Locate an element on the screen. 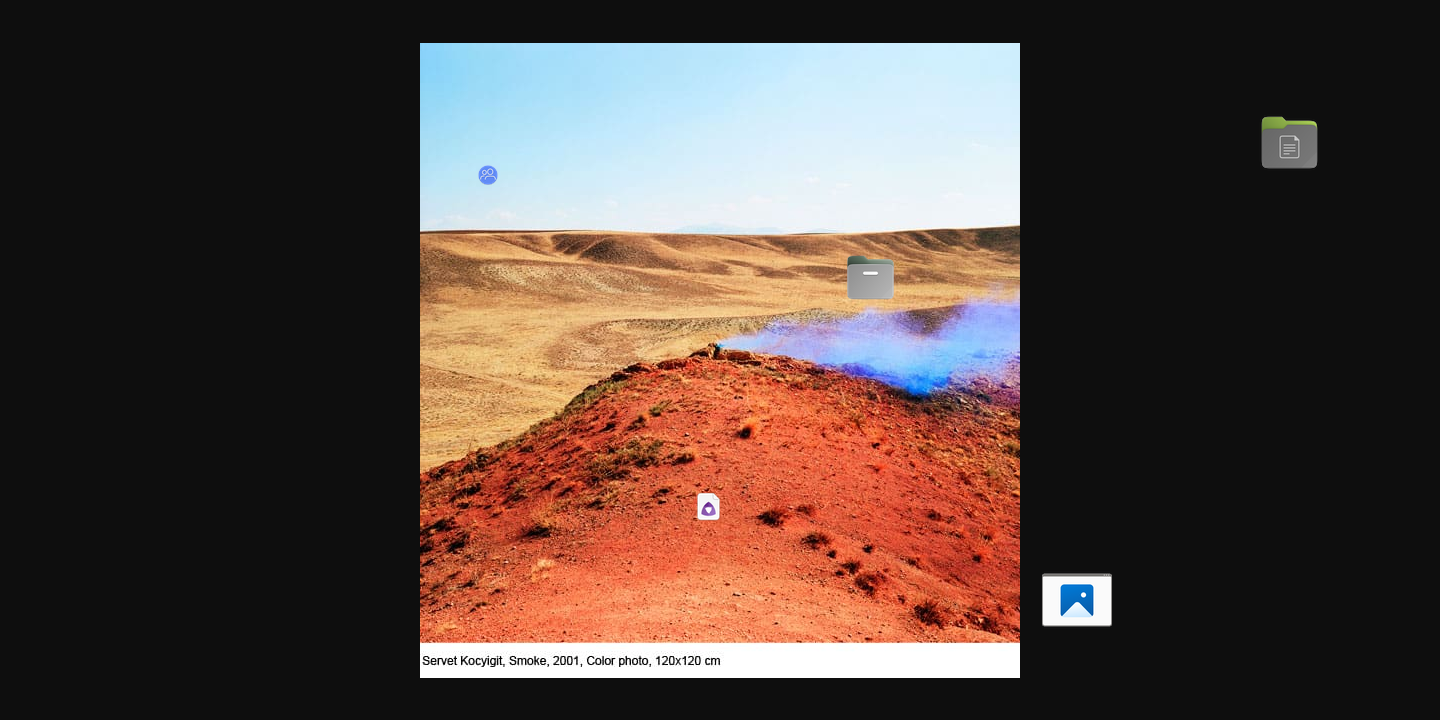  open the file manager application is located at coordinates (870, 277).